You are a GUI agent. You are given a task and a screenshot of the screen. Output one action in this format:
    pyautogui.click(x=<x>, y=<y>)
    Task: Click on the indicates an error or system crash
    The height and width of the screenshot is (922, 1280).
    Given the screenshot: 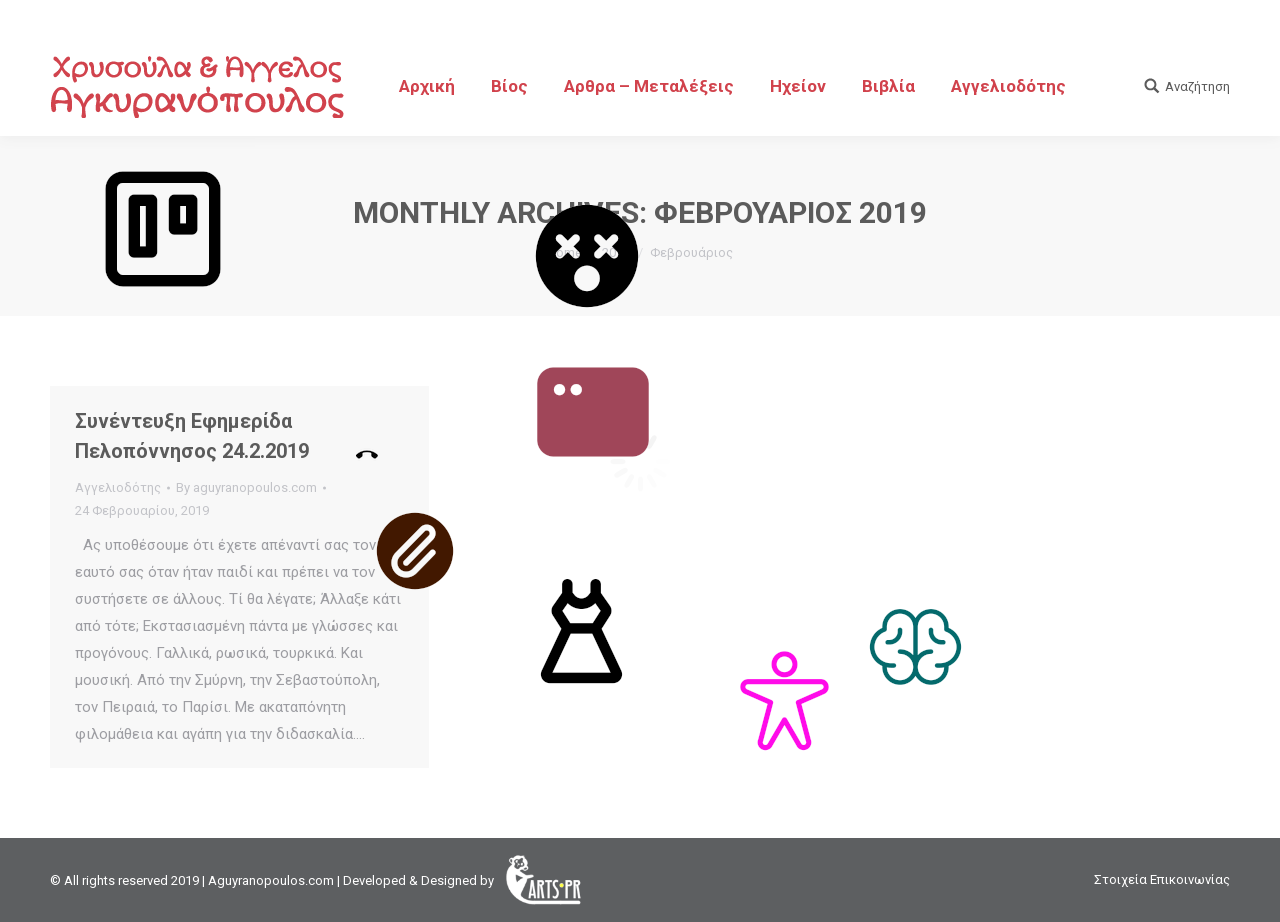 What is the action you would take?
    pyautogui.click(x=587, y=256)
    